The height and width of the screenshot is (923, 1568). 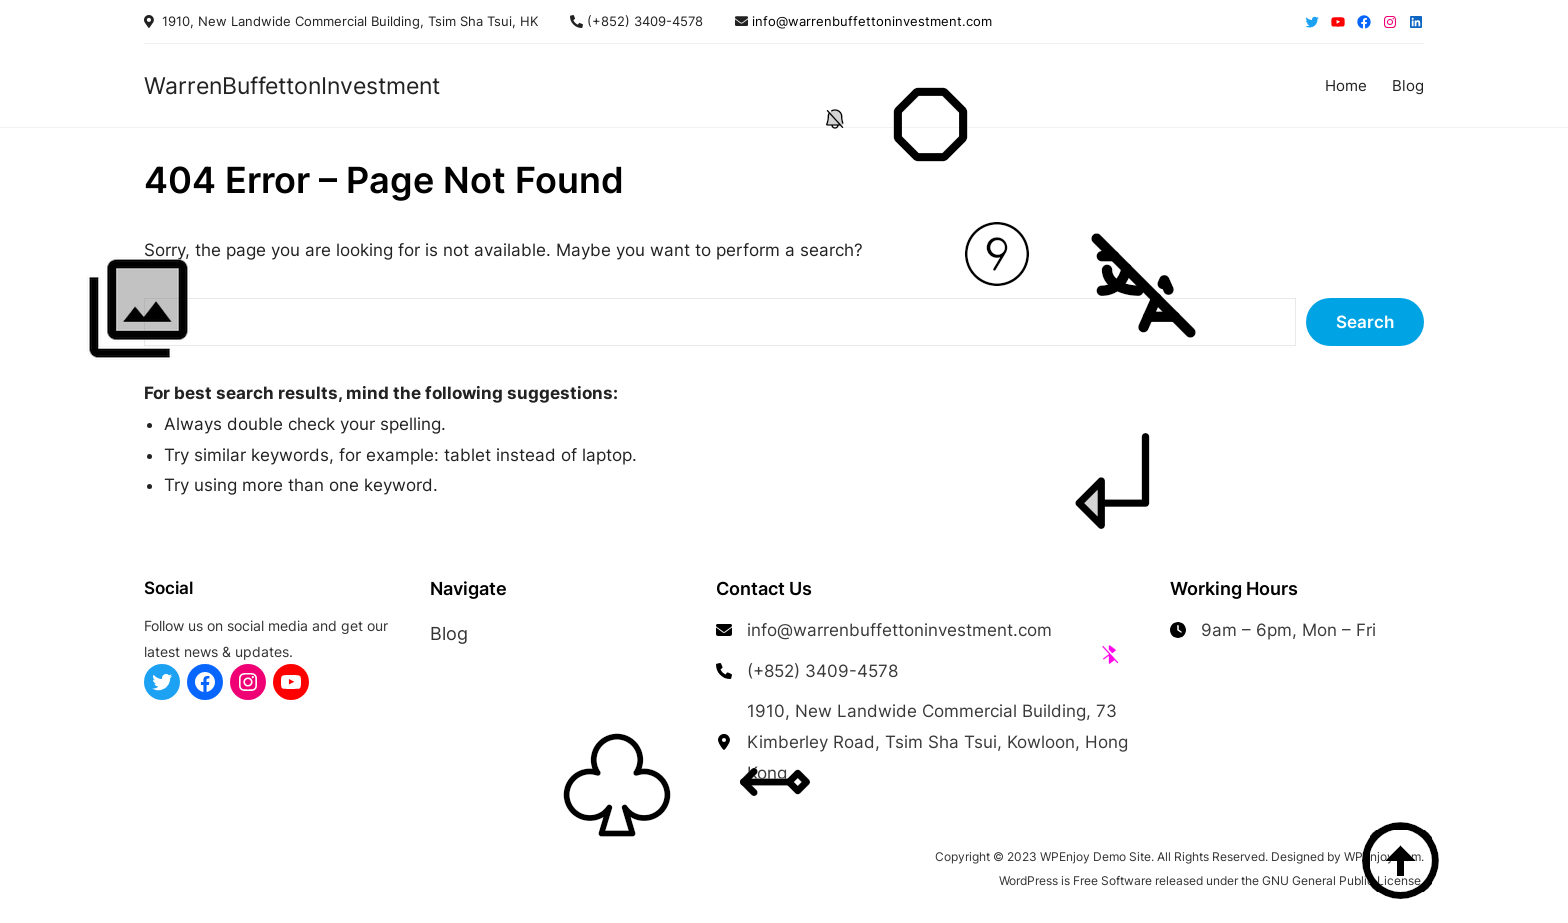 I want to click on return to previous line or entry, so click(x=1116, y=481).